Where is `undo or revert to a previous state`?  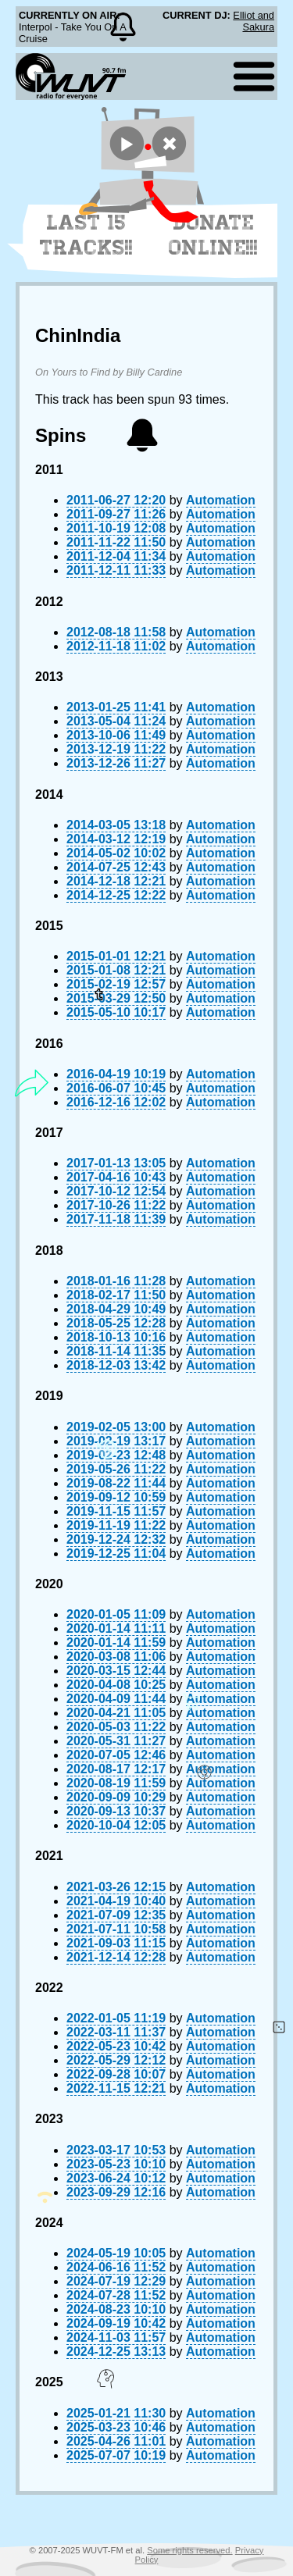 undo or revert to a previous state is located at coordinates (107, 1449).